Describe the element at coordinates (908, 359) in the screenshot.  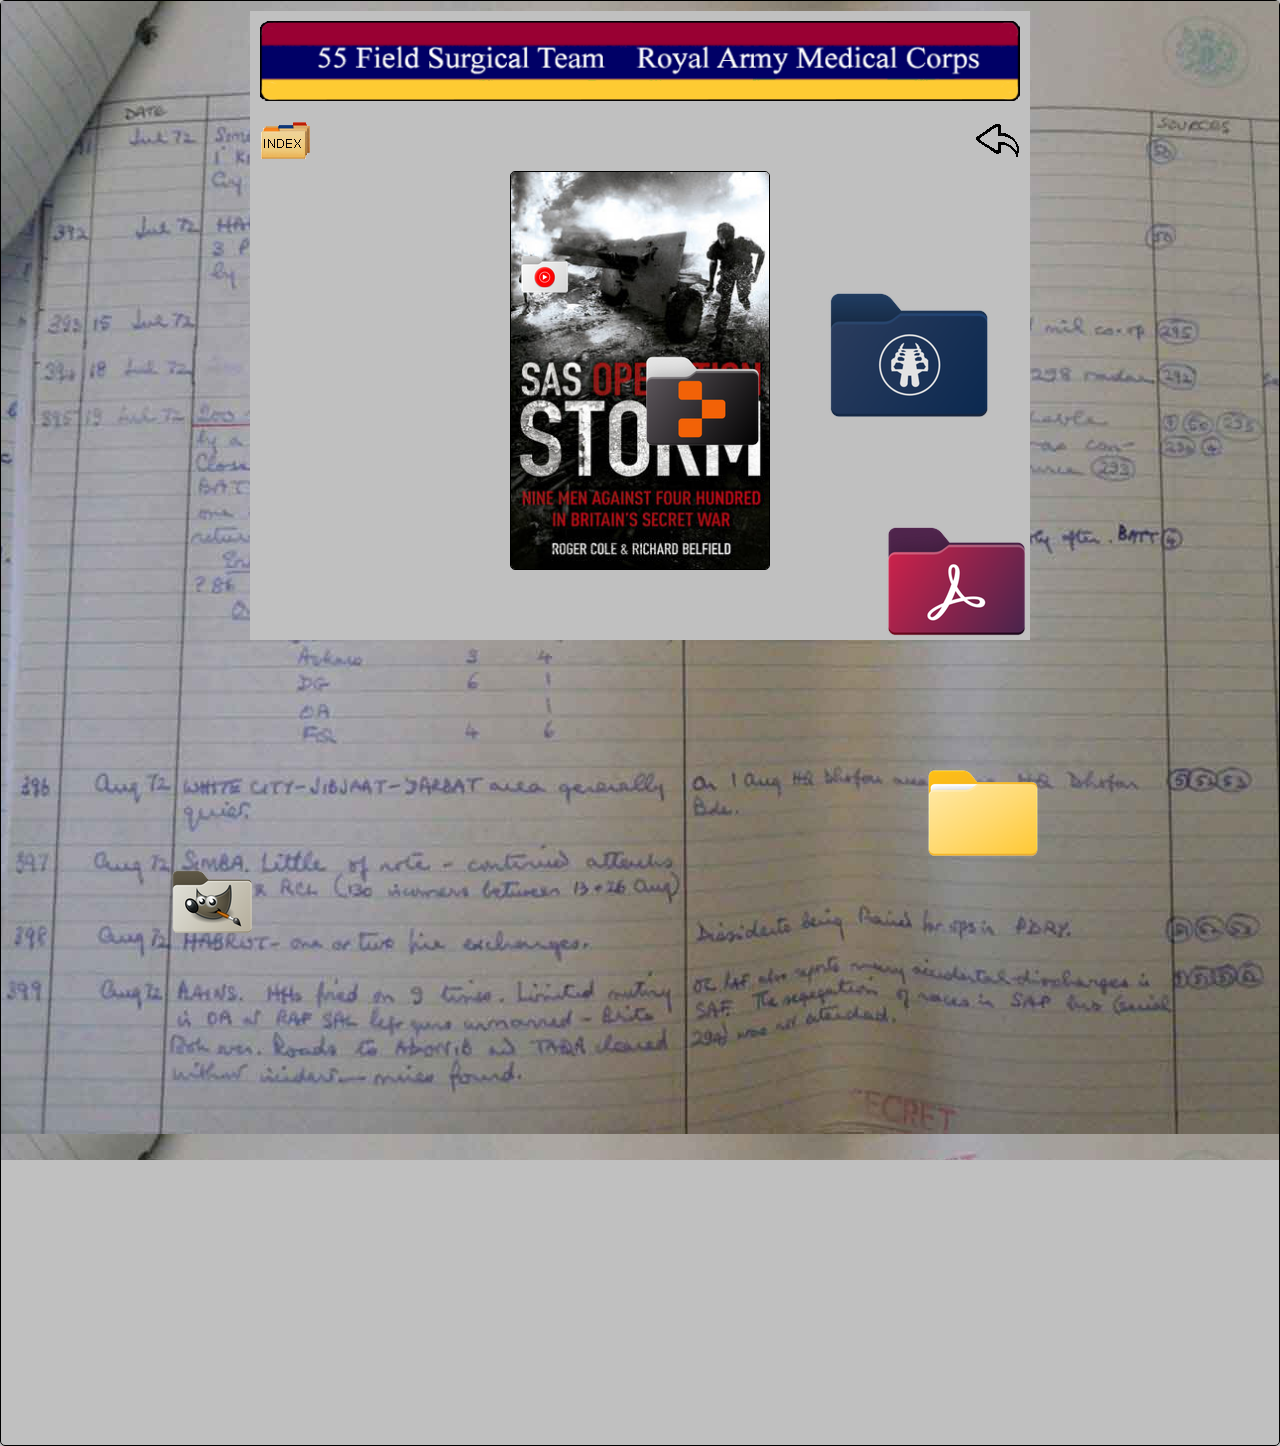
I see `open NoLimits roller coaster simulation files` at that location.